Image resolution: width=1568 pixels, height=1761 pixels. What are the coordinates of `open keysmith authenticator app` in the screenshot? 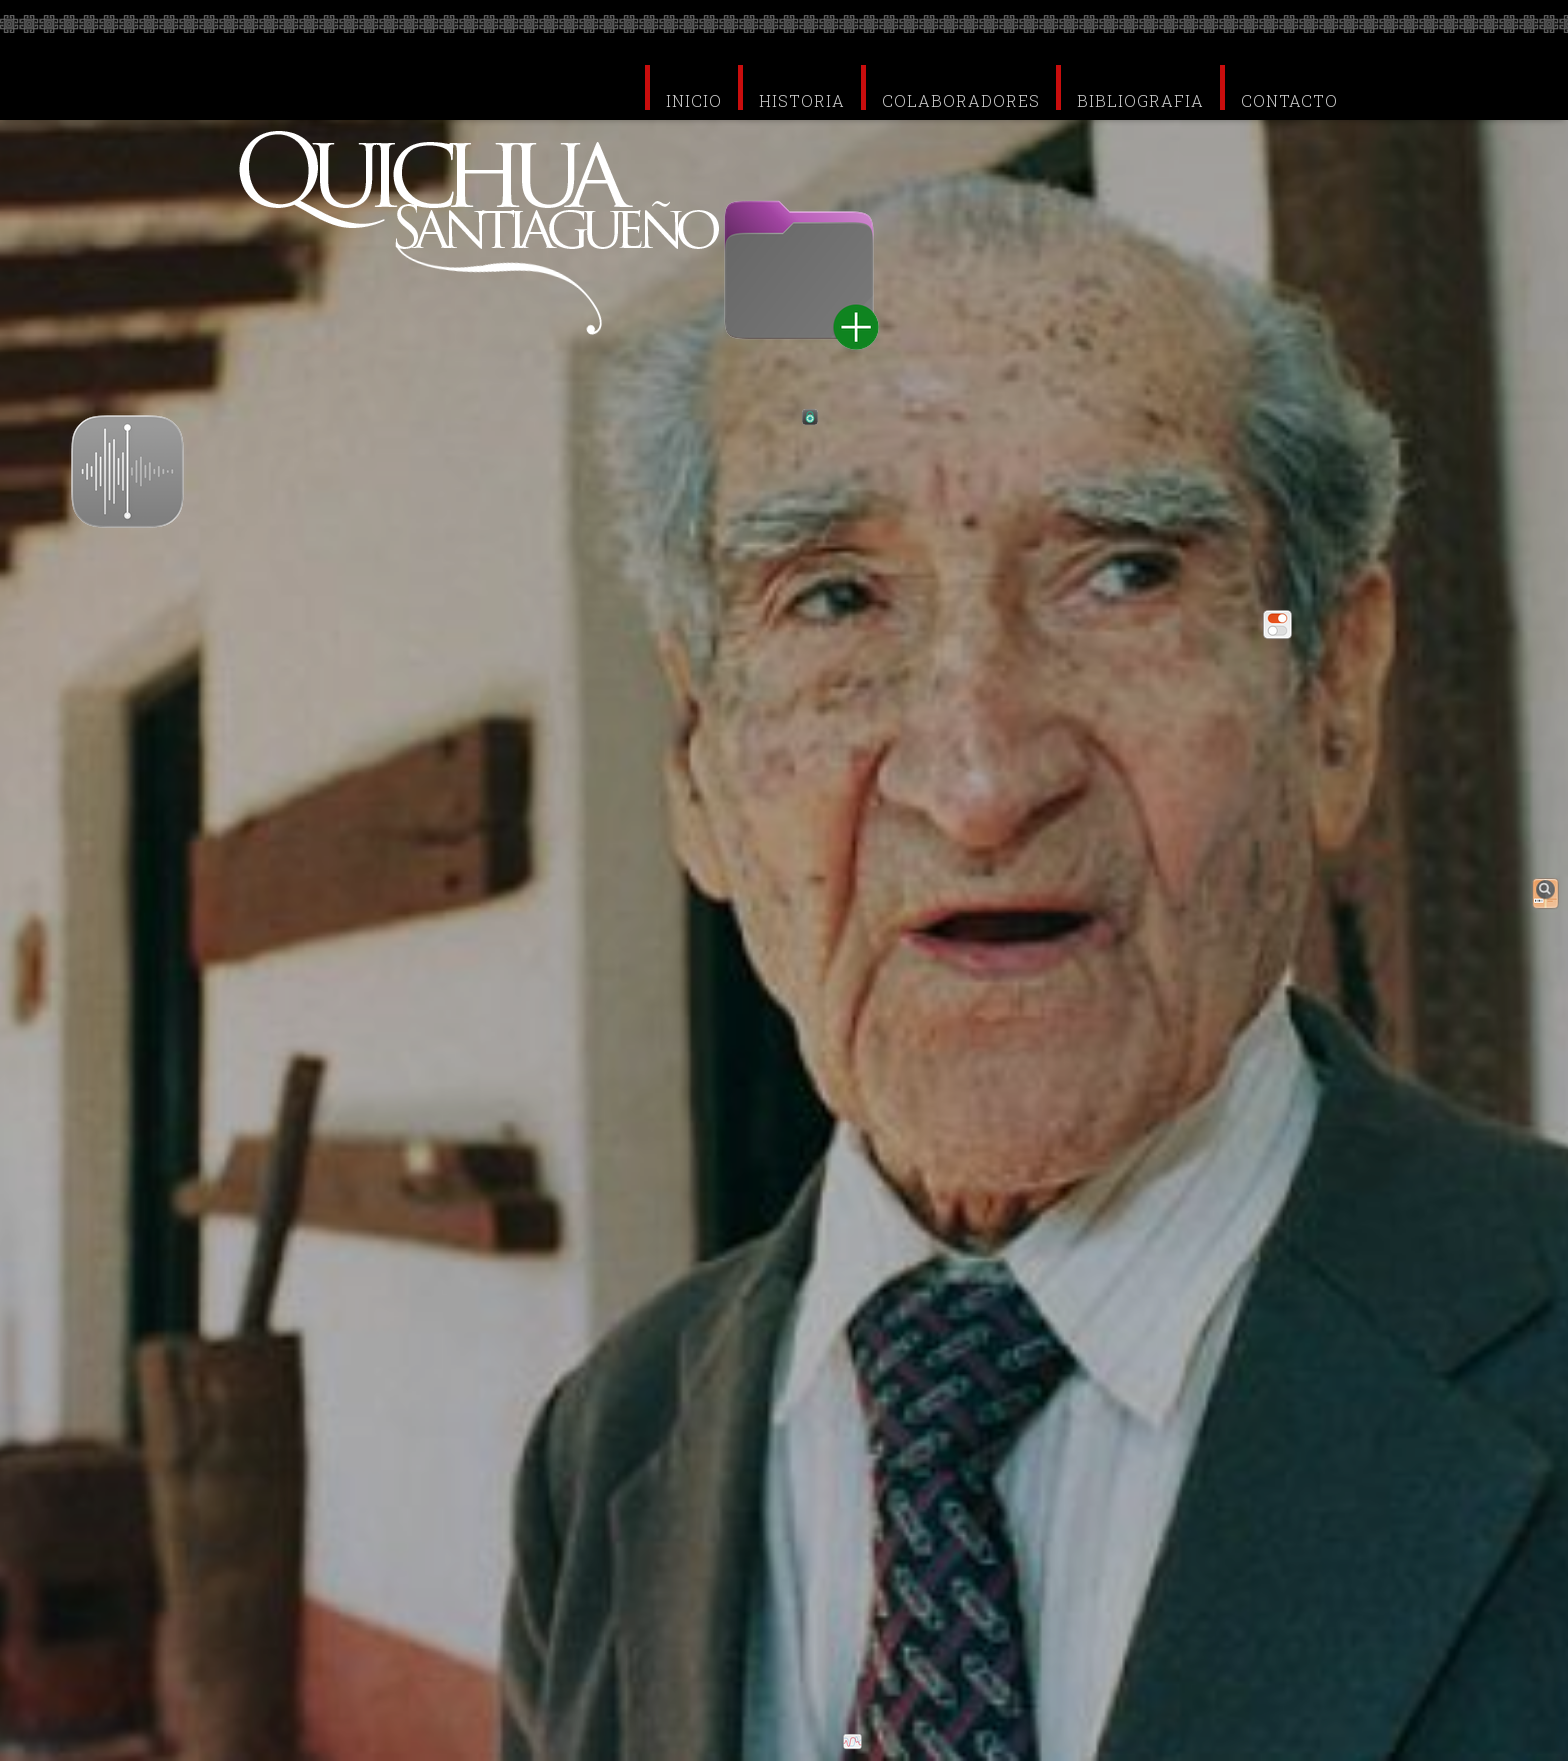 It's located at (810, 417).